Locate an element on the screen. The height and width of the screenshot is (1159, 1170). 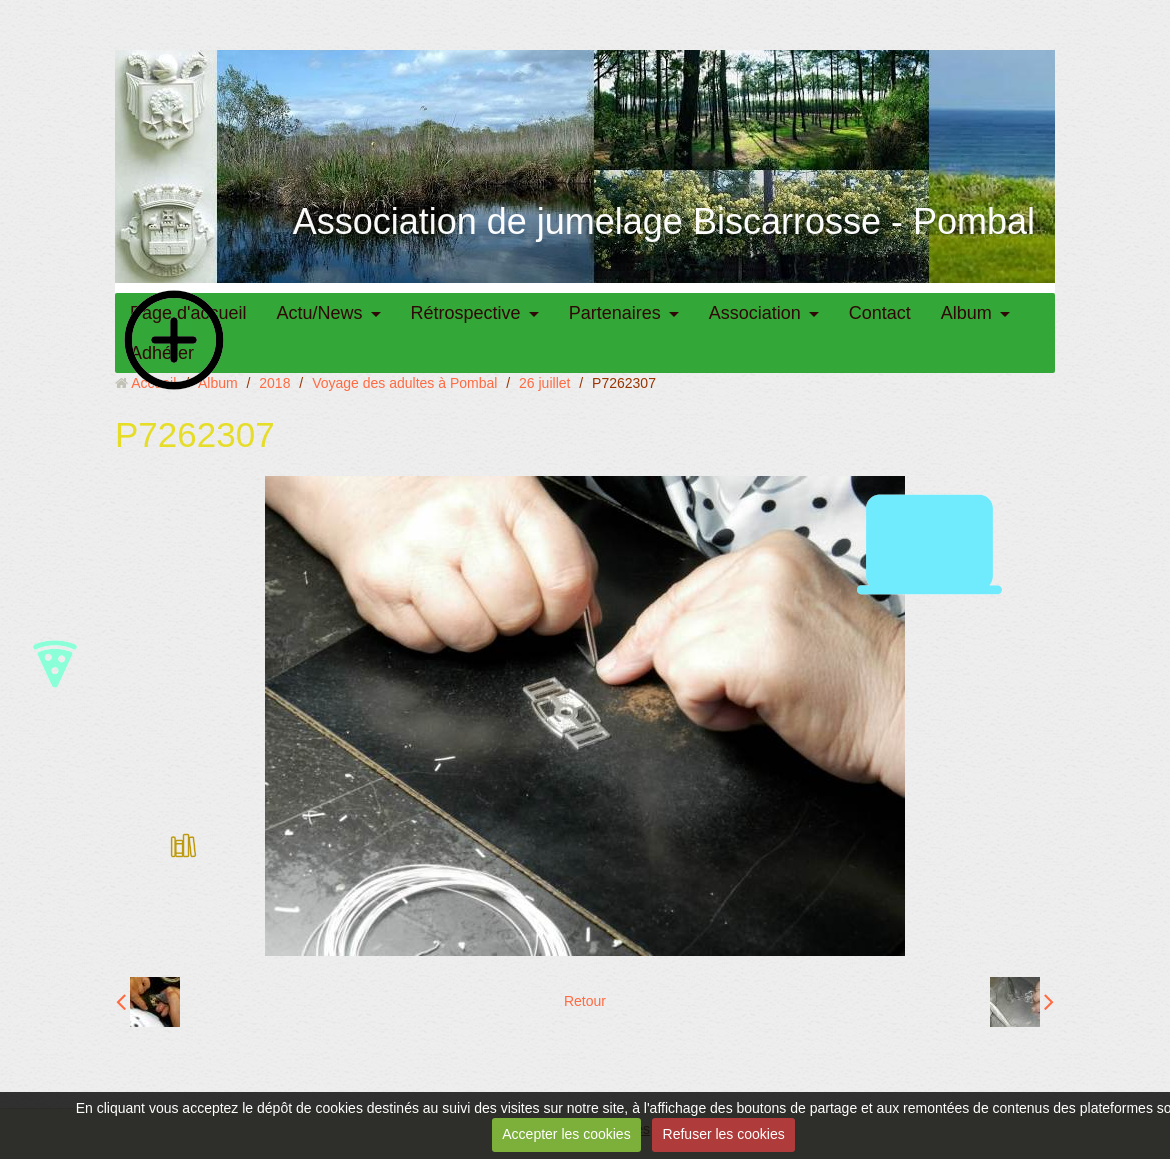
switch to desktop view is located at coordinates (929, 544).